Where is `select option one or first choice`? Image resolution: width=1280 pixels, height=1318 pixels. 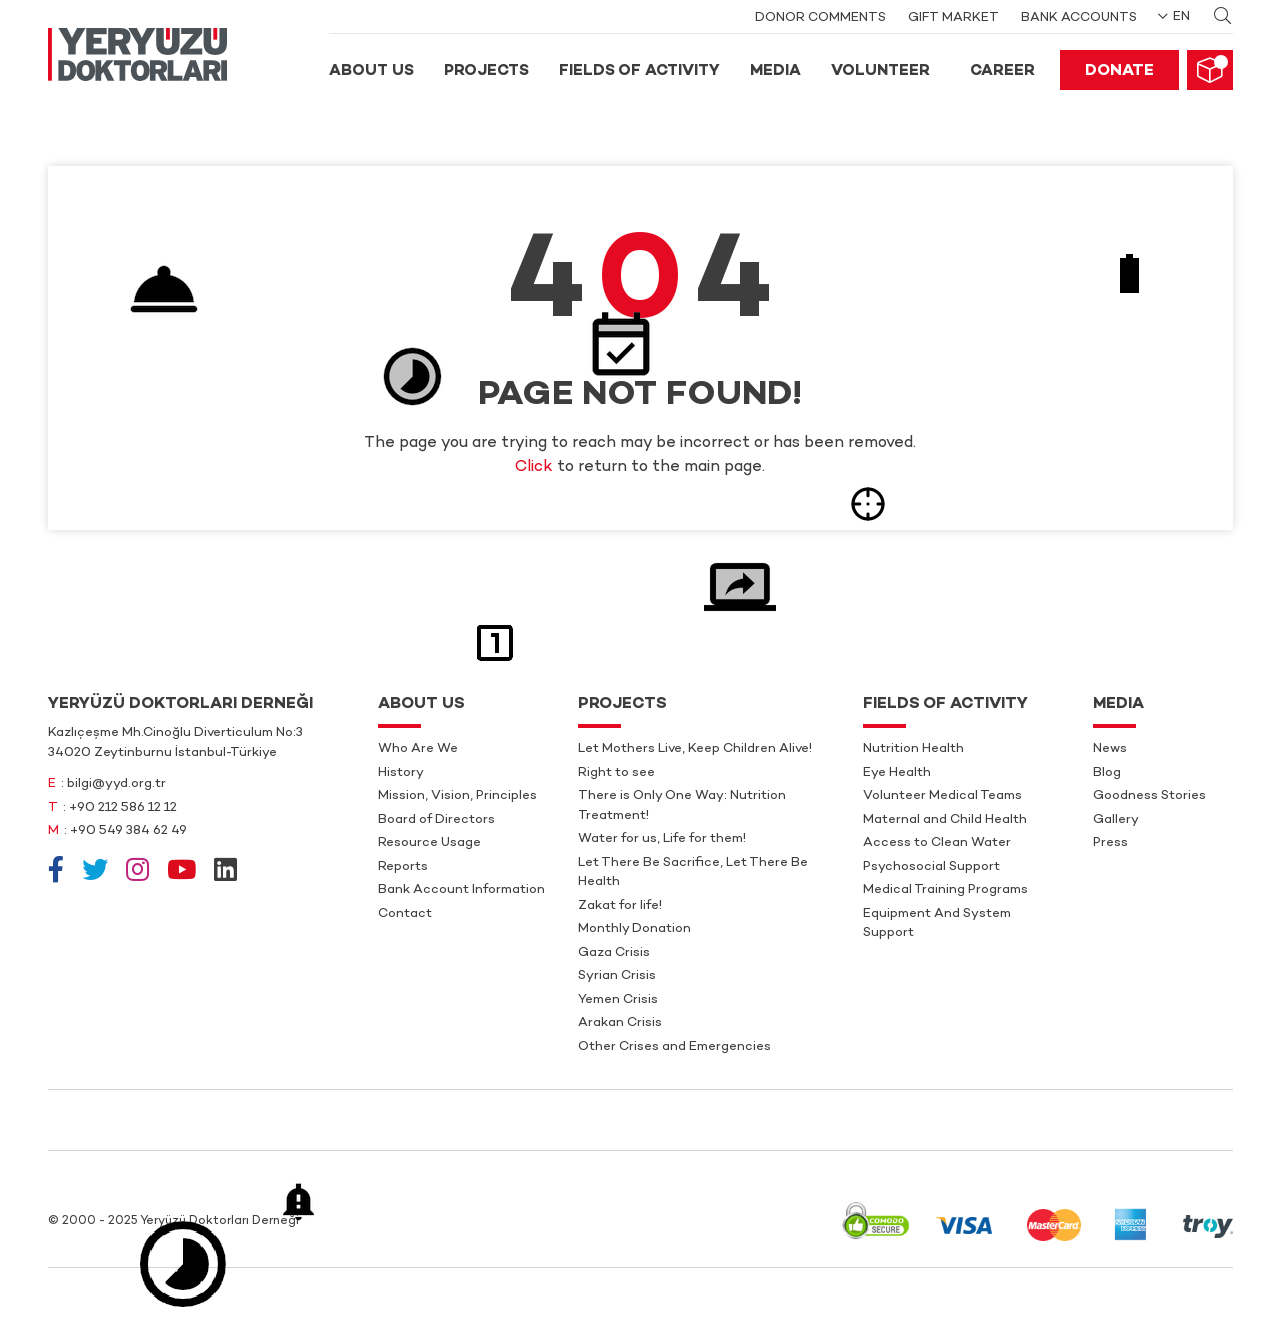 select option one or first choice is located at coordinates (495, 643).